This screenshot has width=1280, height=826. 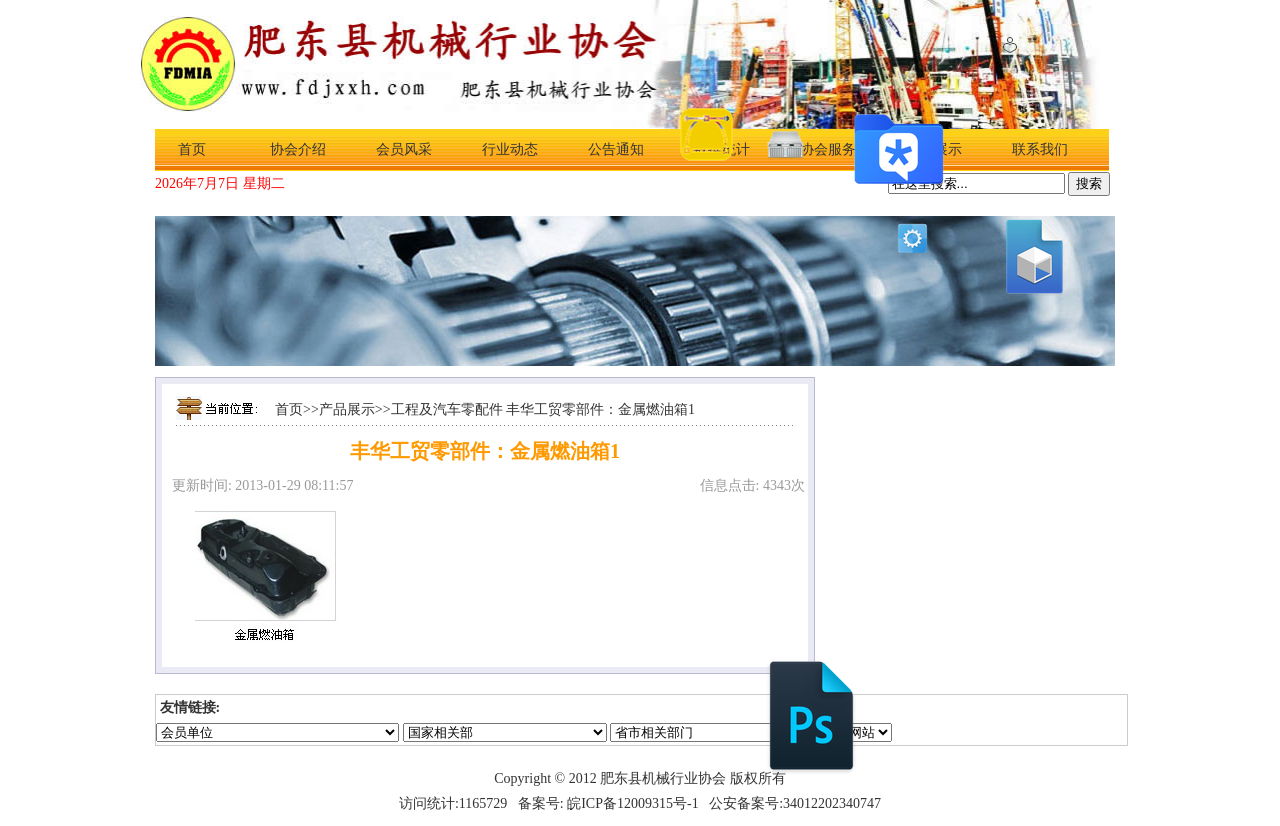 What do you see at coordinates (898, 151) in the screenshot?
I see `open Tim messaging app folder` at bounding box center [898, 151].